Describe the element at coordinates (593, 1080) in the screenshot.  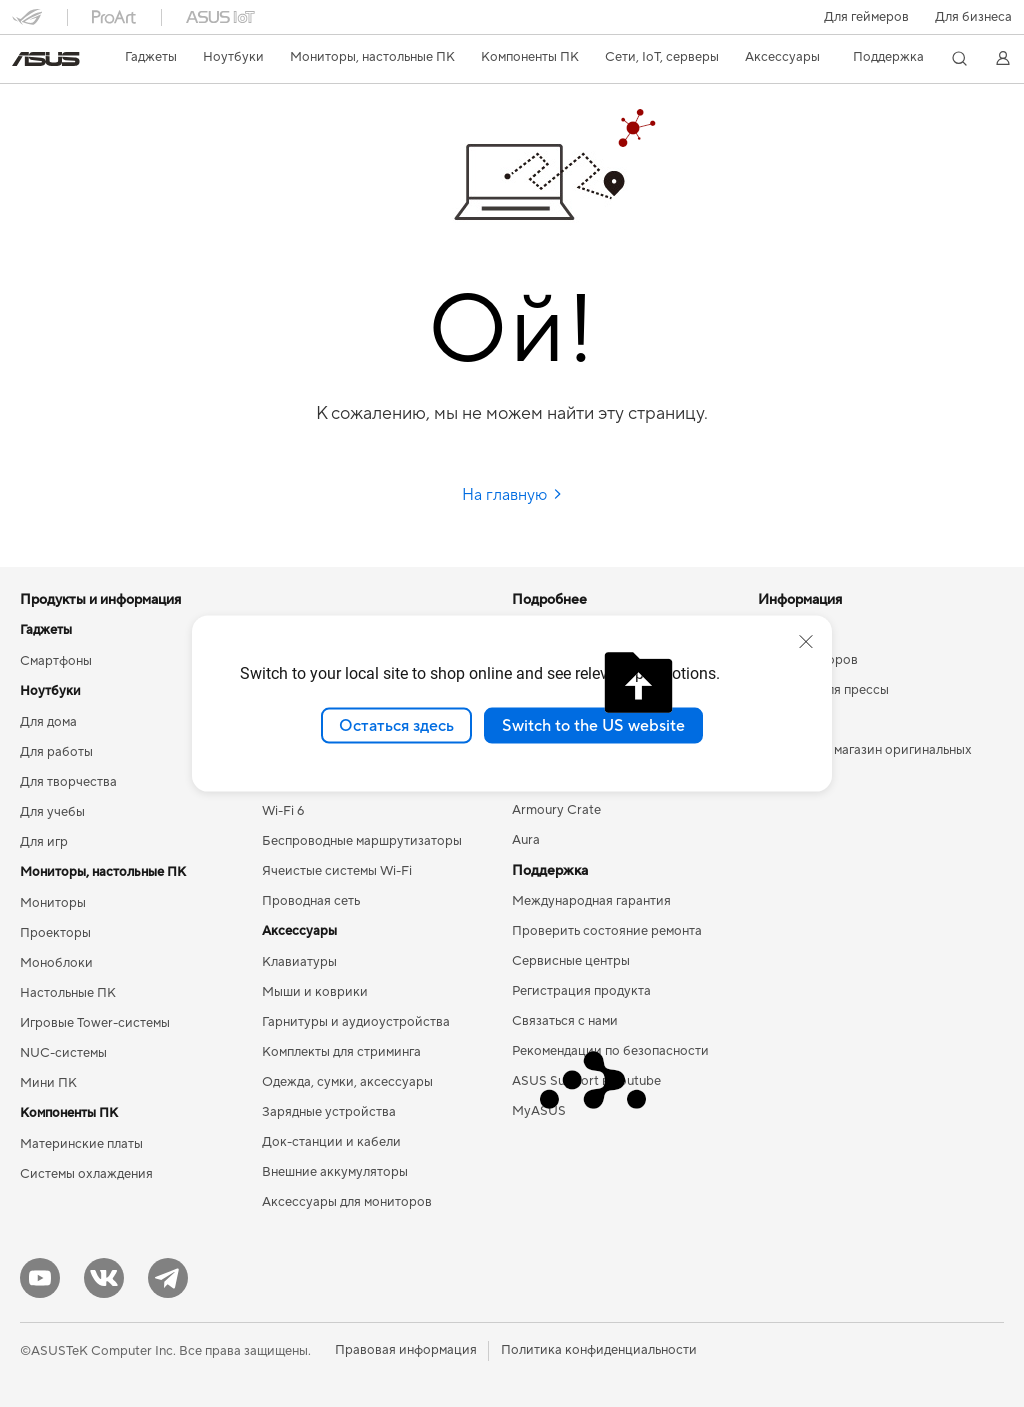
I see `react router library logo` at that location.